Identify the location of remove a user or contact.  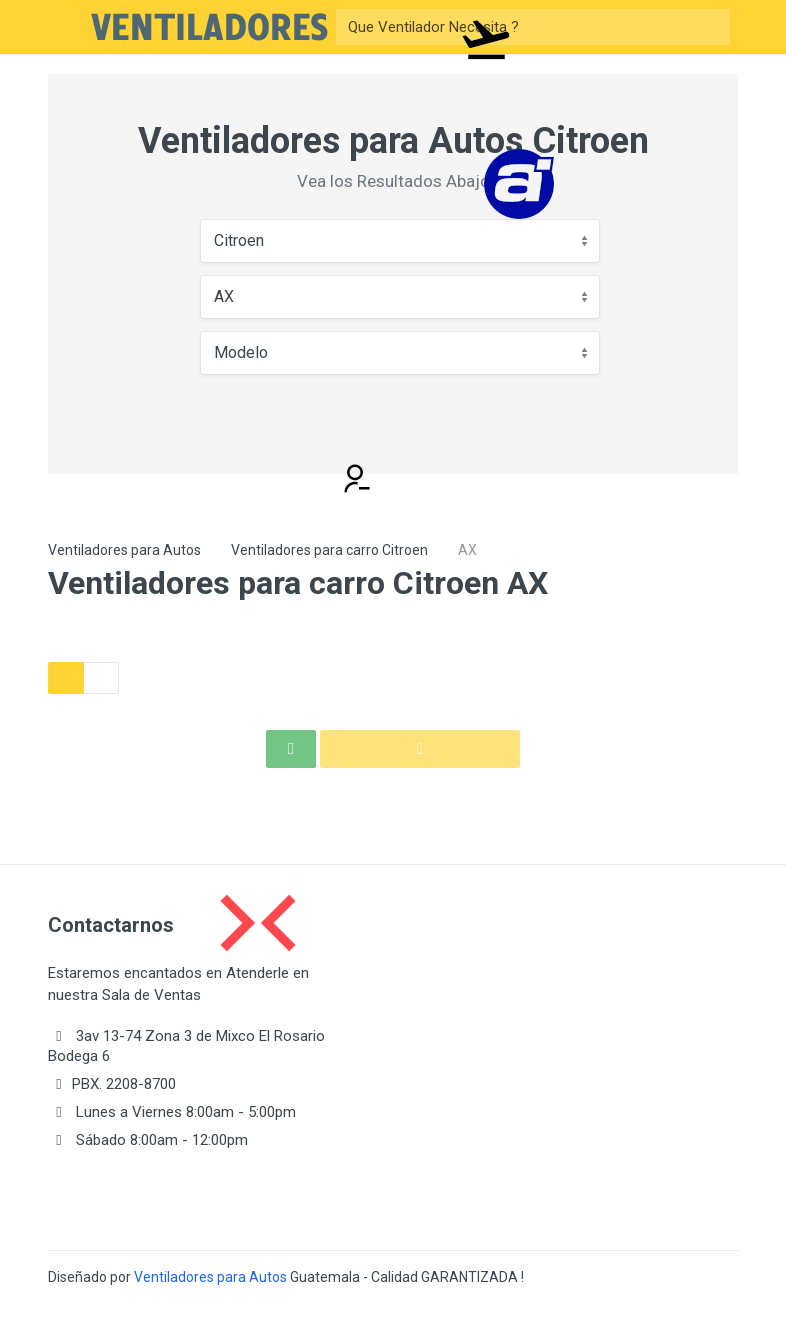
(355, 479).